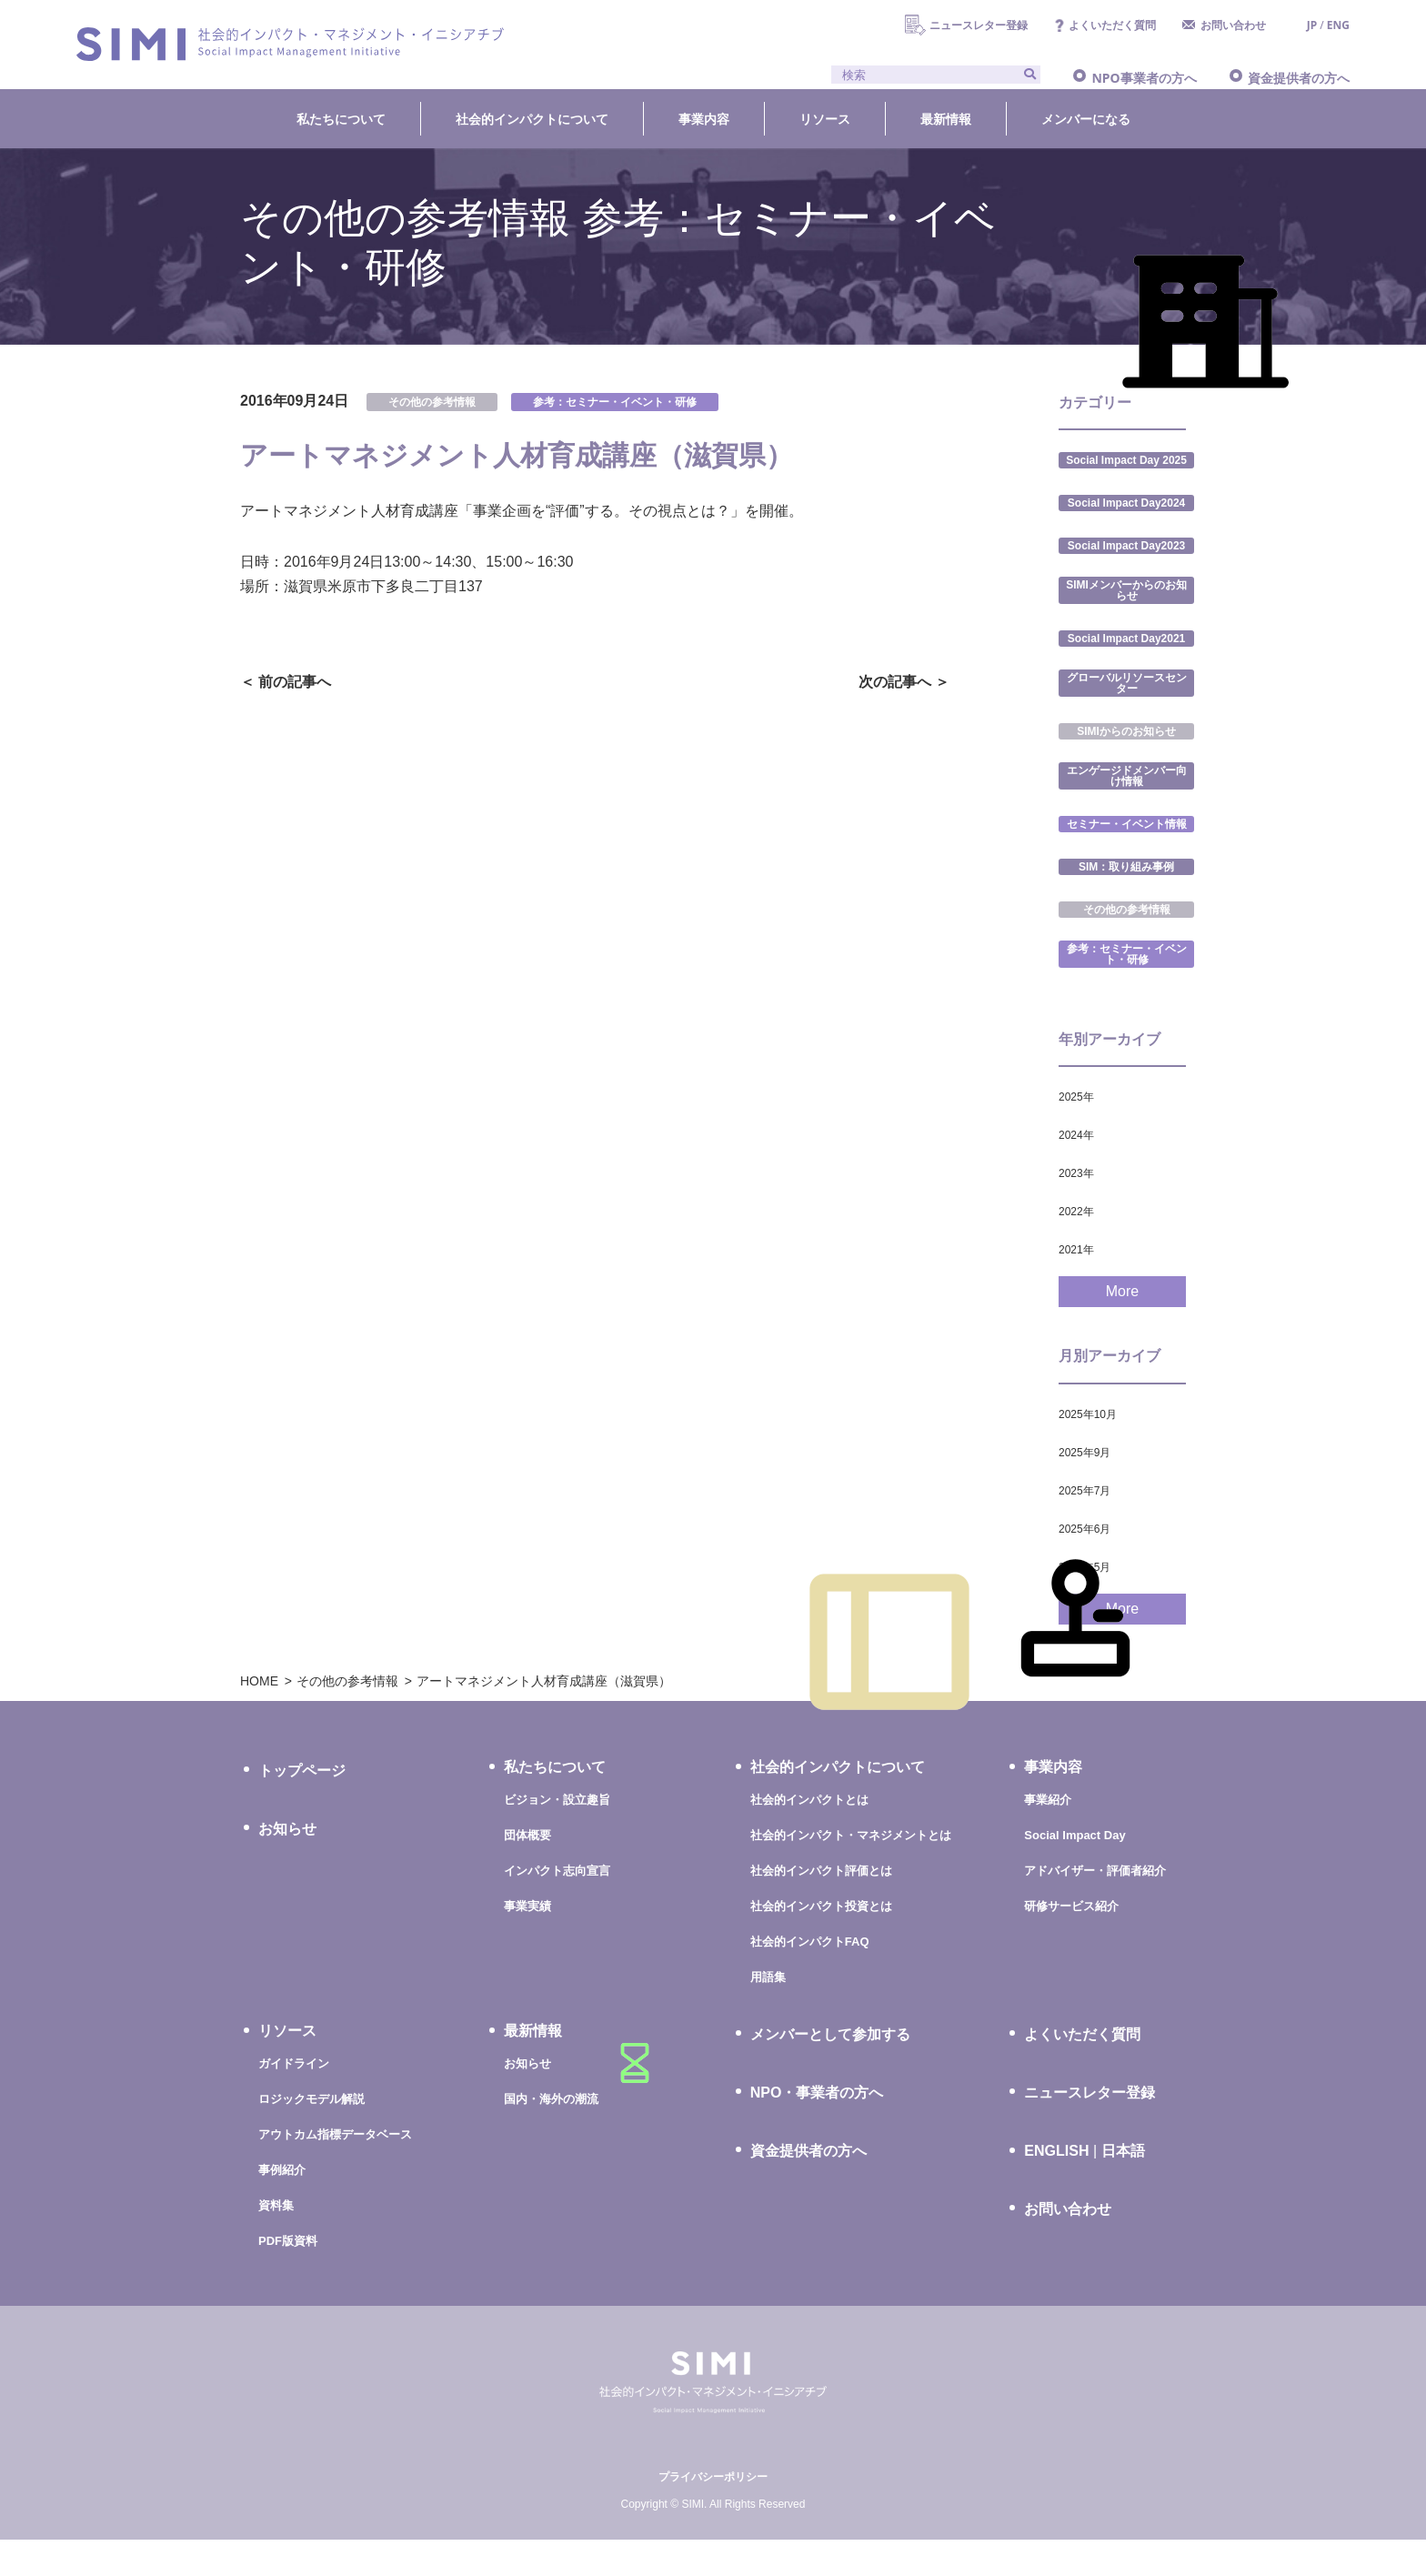 This screenshot has height=2576, width=1426. I want to click on view office or workplace location, so click(1200, 321).